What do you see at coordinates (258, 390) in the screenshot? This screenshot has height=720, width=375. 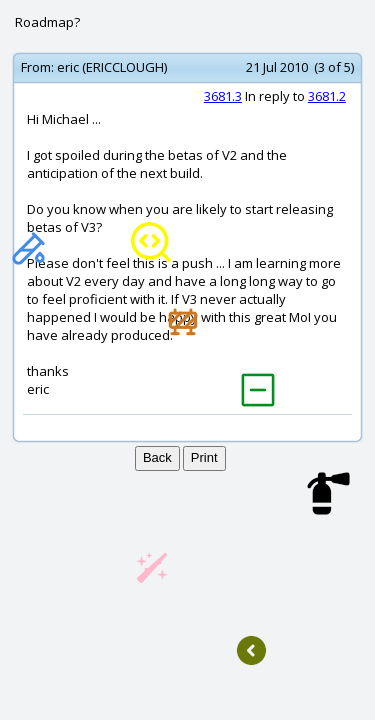 I see `collapse or minimize a section` at bounding box center [258, 390].